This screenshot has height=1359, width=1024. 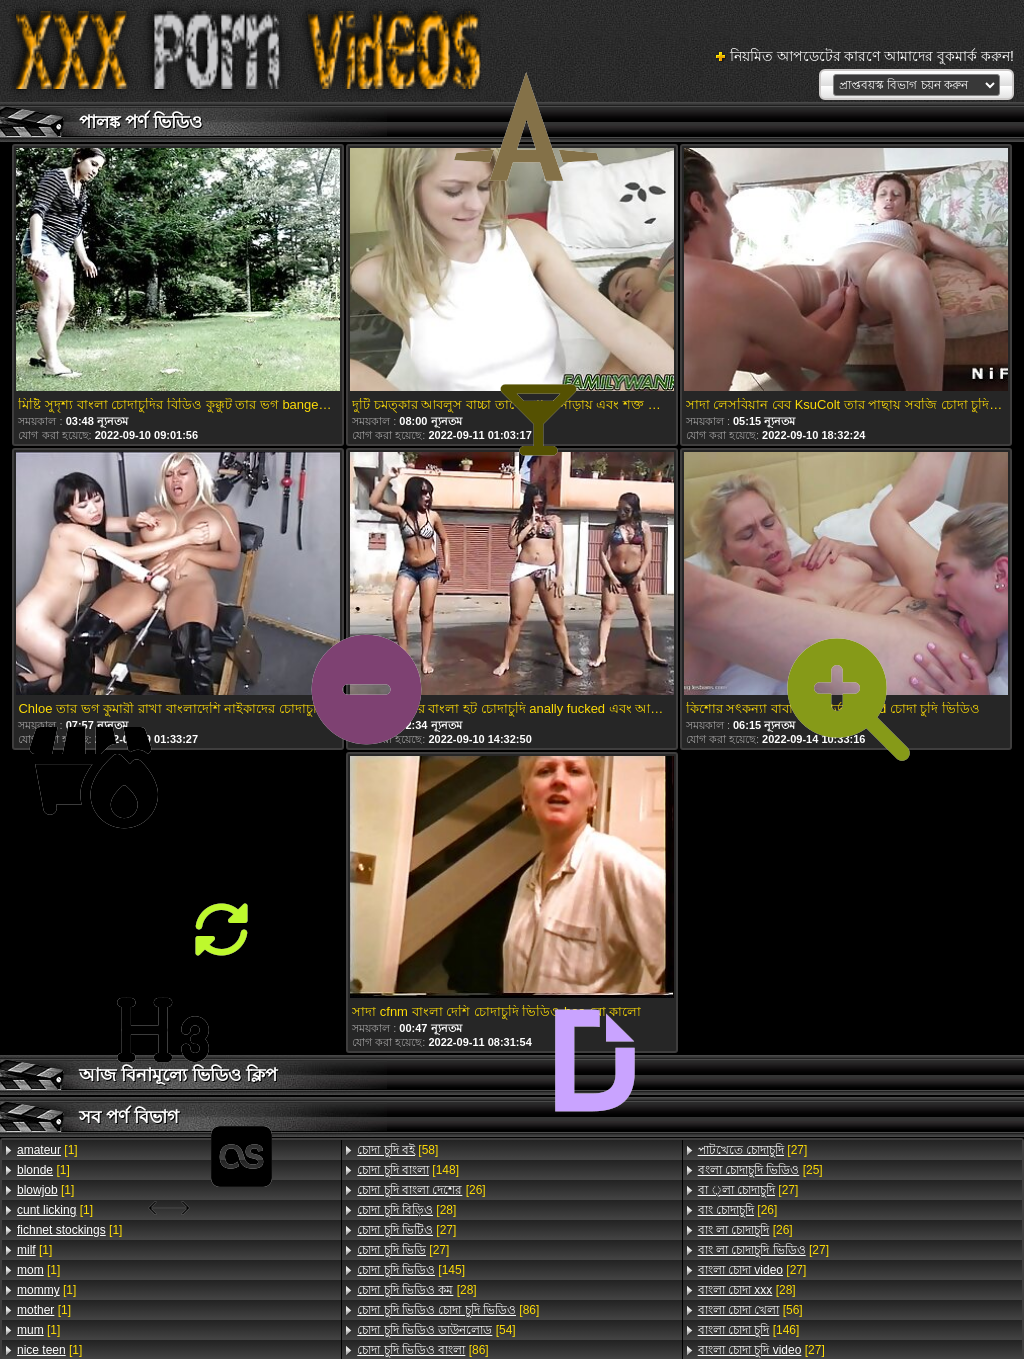 I want to click on browse cocktail or drink recipes, so click(x=538, y=417).